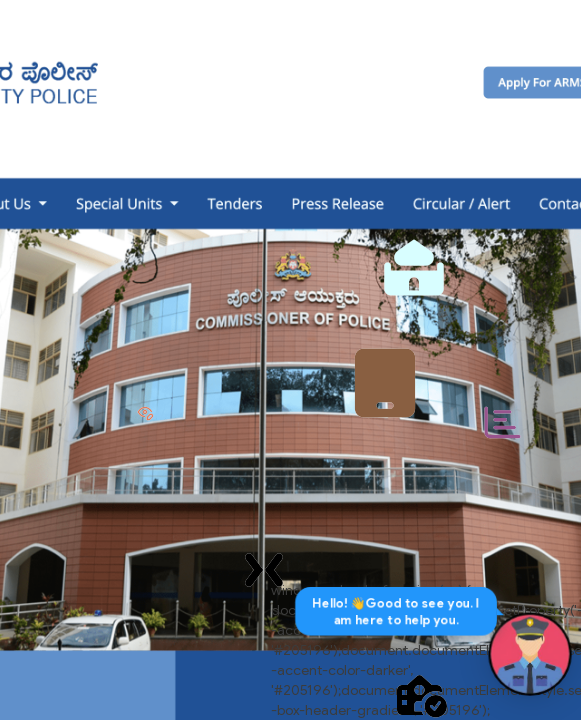 This screenshot has height=720, width=581. Describe the element at coordinates (264, 570) in the screenshot. I see `mixer streaming platform logo` at that location.